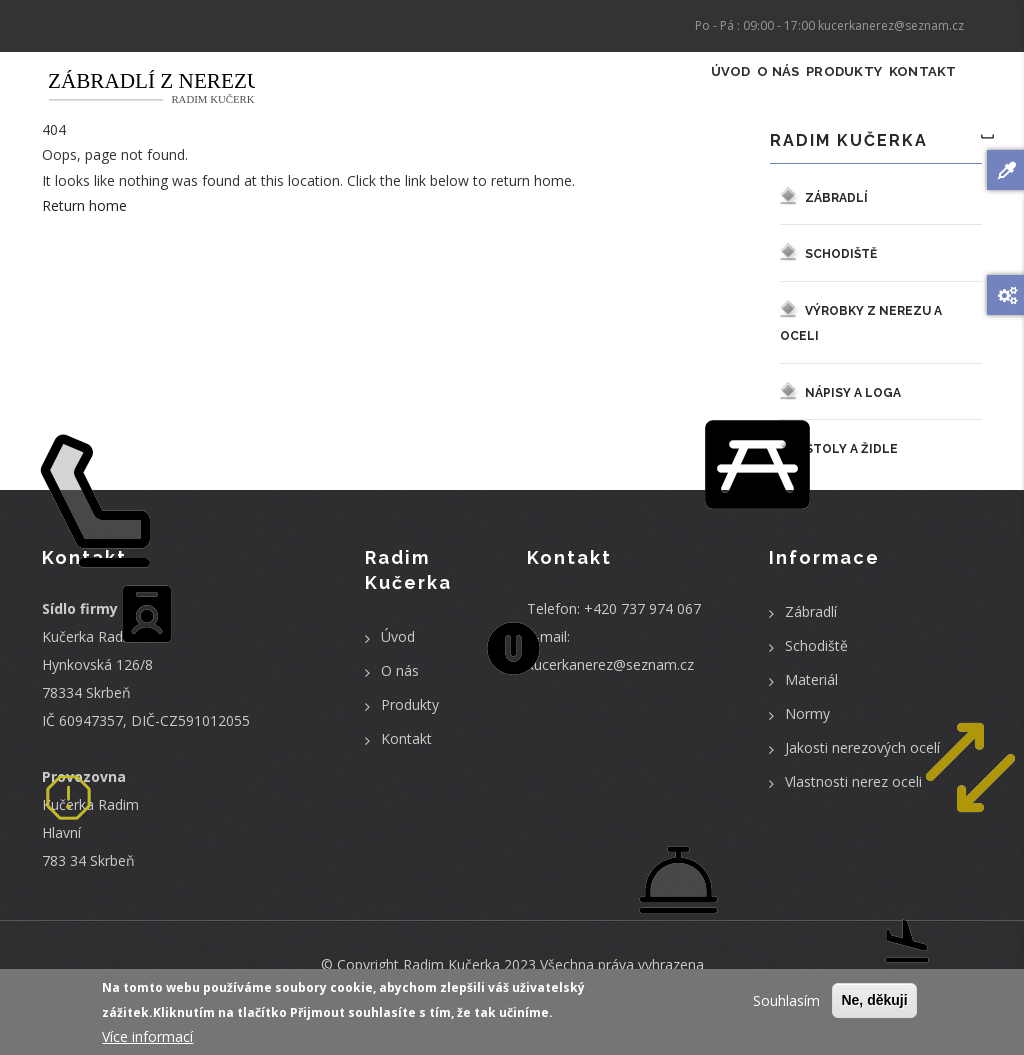  I want to click on indicates an arriving flight, so click(907, 942).